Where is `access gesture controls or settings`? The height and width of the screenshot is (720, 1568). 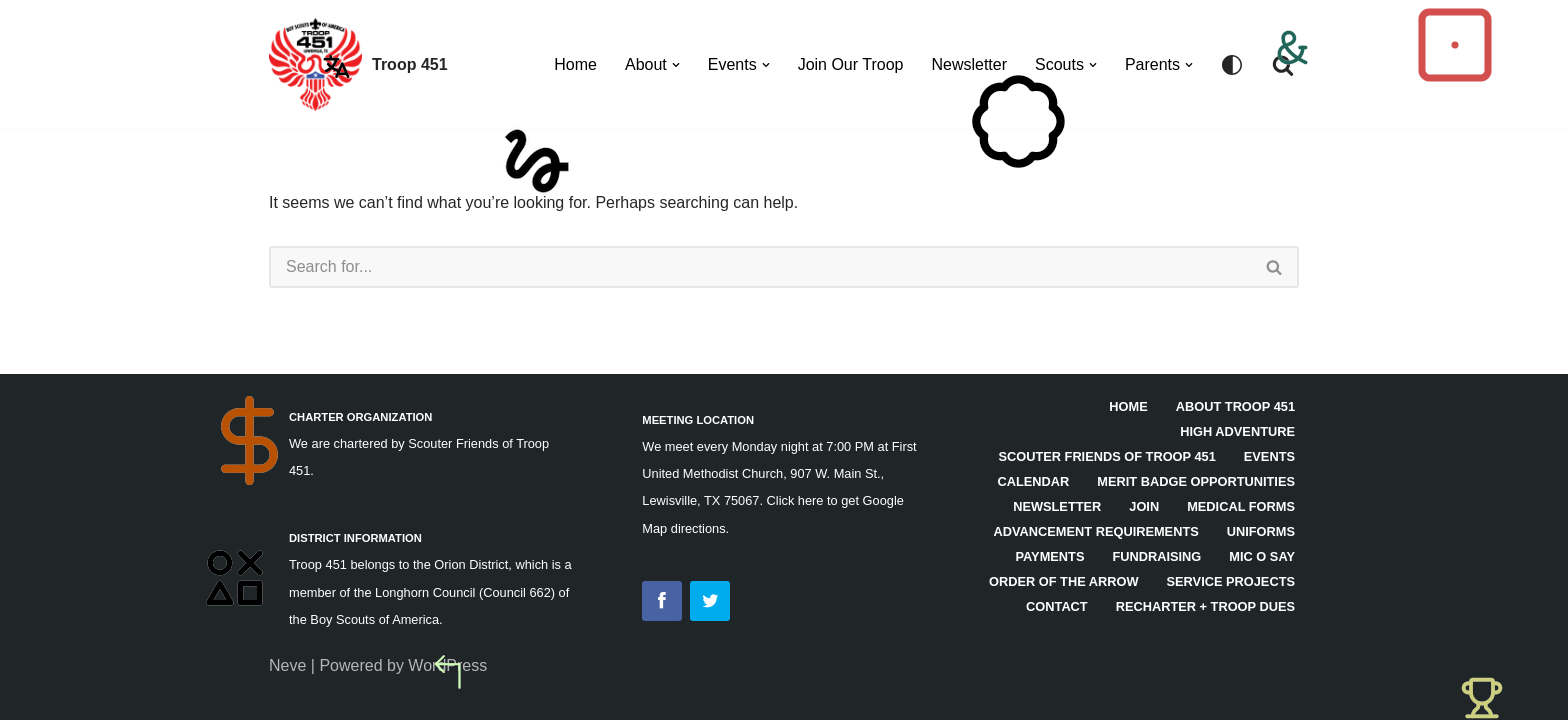
access gesture controls or settings is located at coordinates (537, 161).